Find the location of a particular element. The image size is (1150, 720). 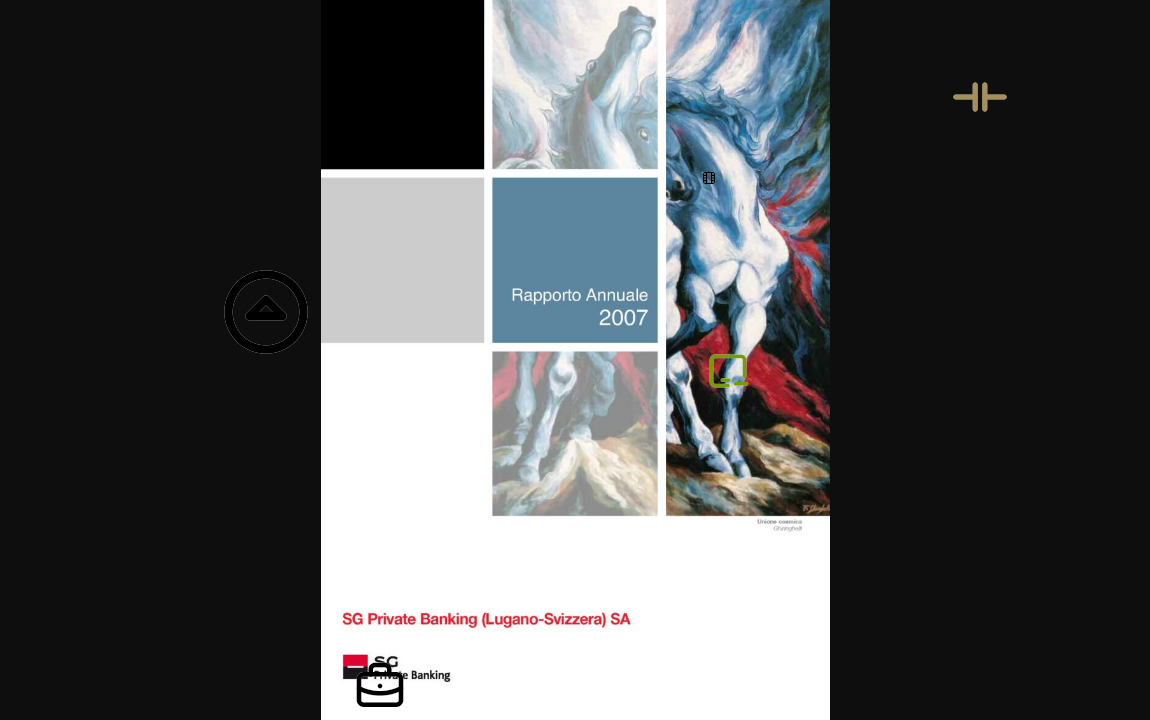

remove a paired tablet device is located at coordinates (728, 371).